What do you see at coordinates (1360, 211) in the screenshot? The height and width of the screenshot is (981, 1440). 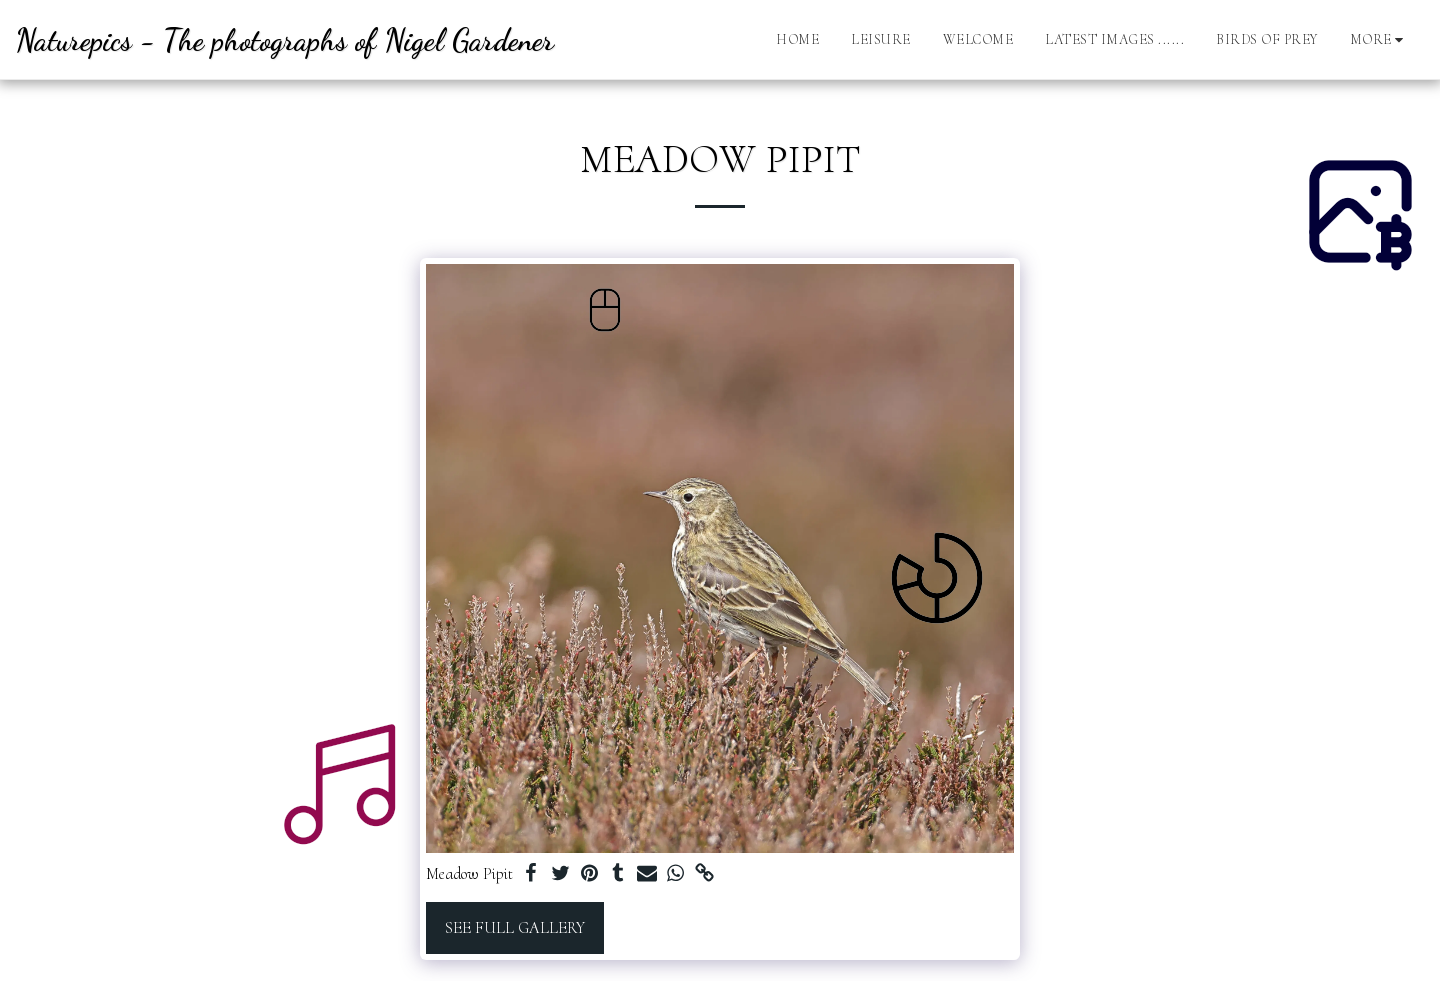 I see `attach or upload a photo for bitcoin transaction` at bounding box center [1360, 211].